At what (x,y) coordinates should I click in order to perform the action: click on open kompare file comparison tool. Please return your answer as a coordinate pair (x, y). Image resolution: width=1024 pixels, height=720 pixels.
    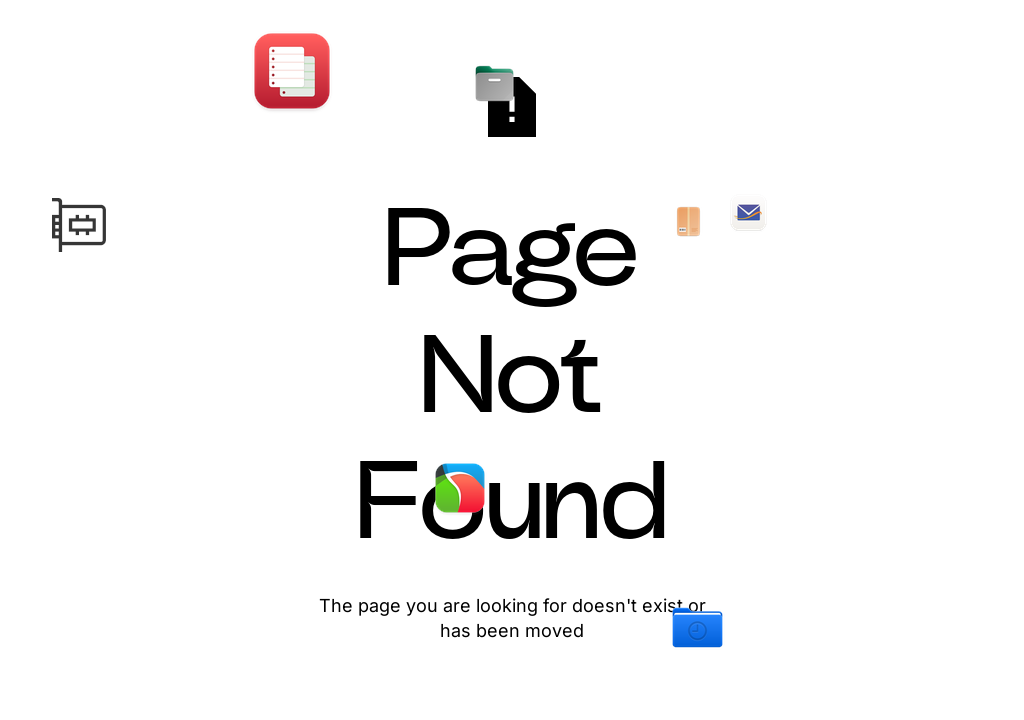
    Looking at the image, I should click on (292, 71).